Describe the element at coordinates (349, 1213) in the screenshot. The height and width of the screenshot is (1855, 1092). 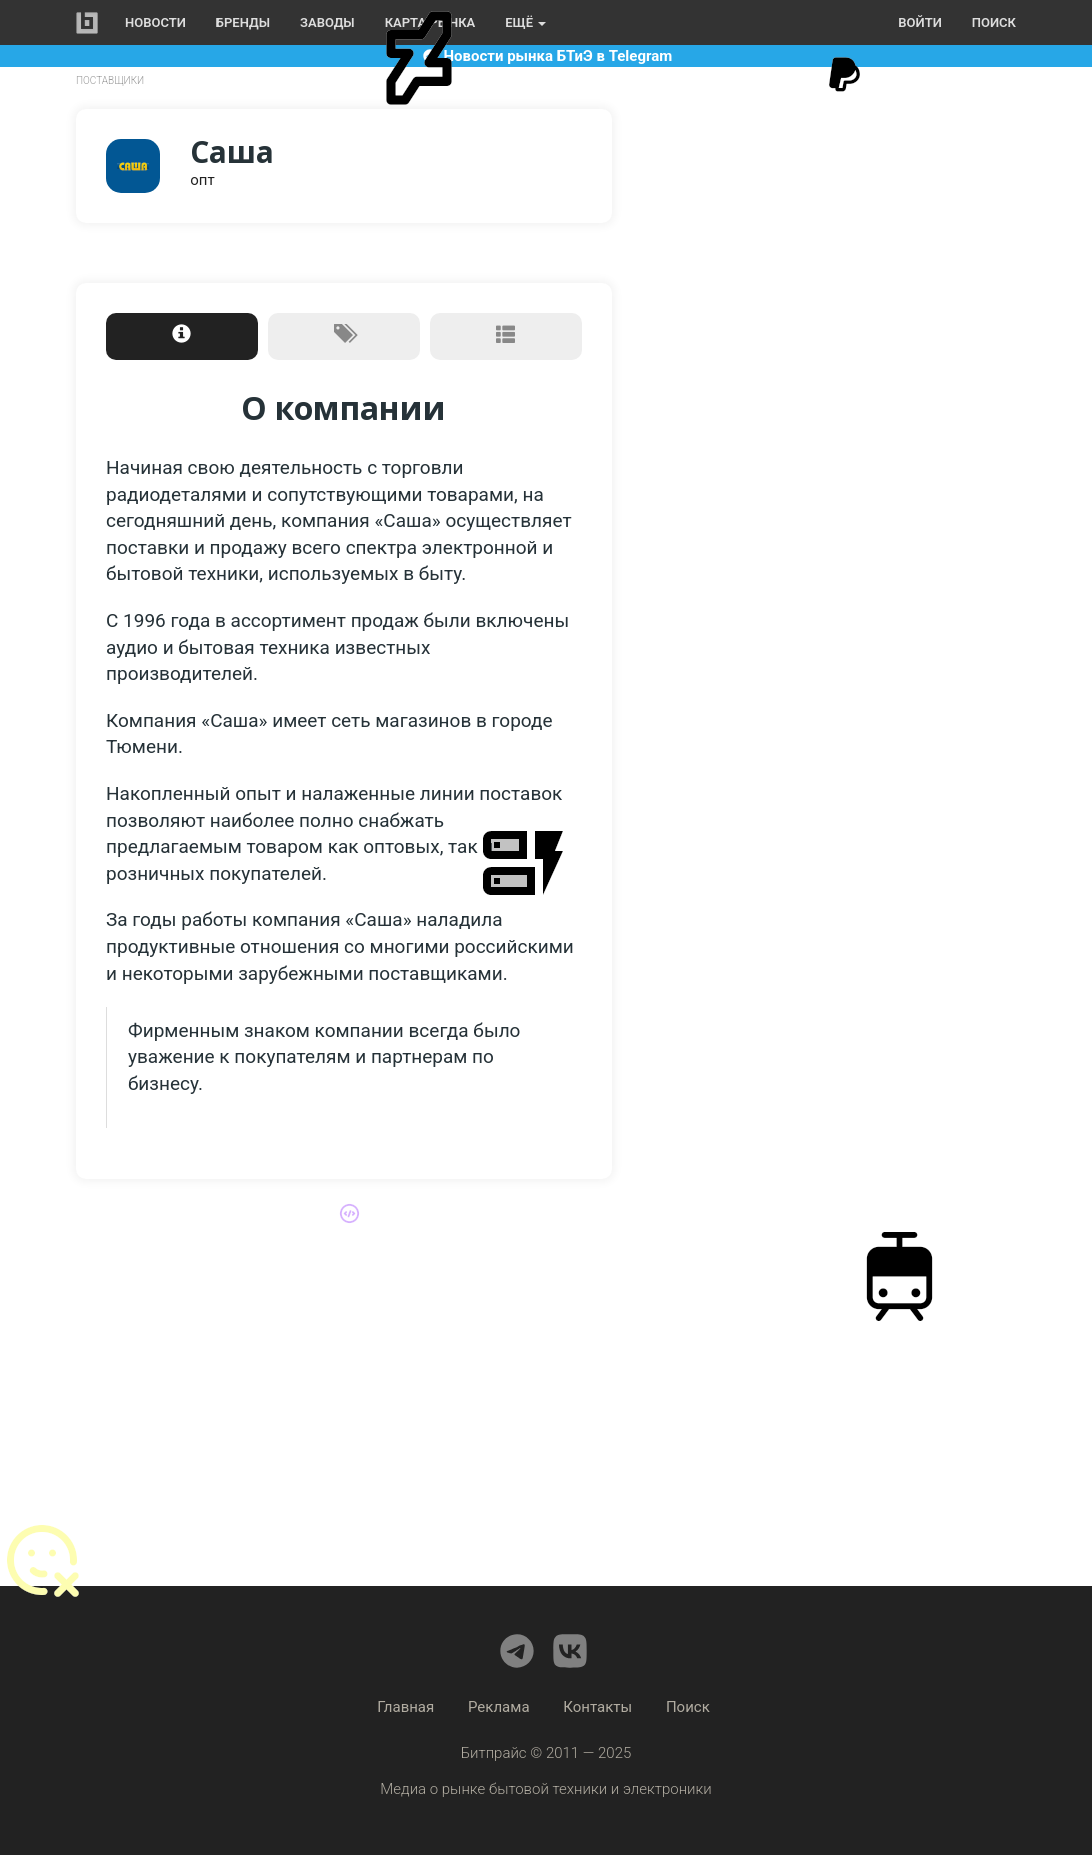
I see `access code or developer settings` at that location.